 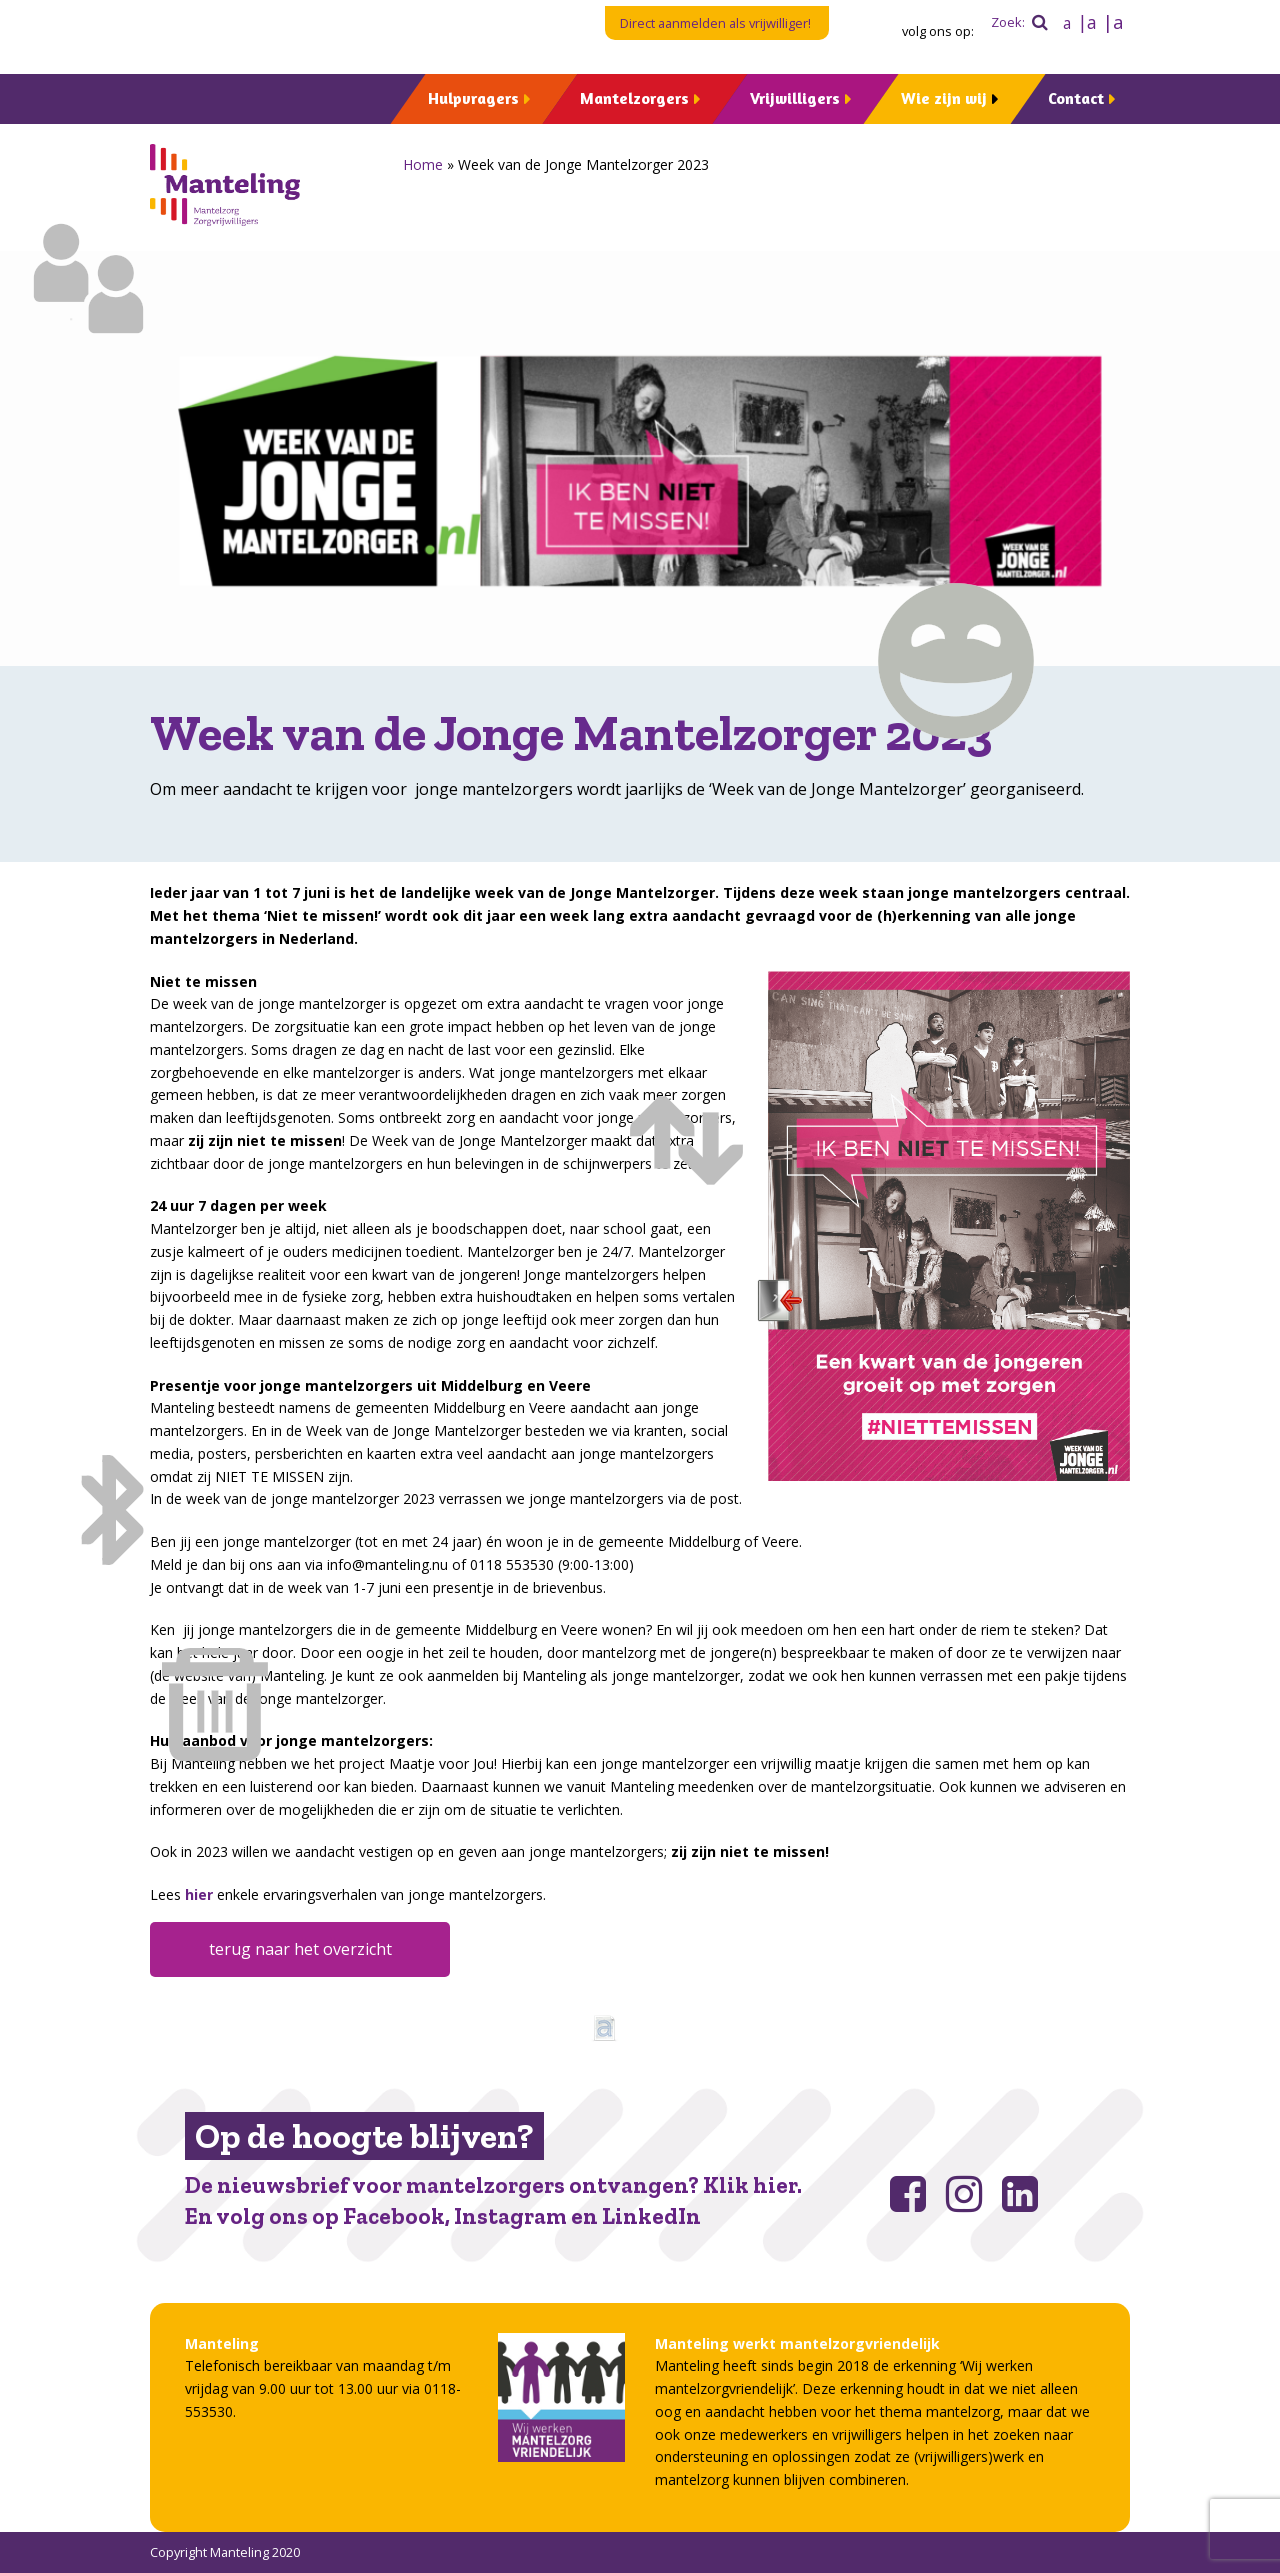 What do you see at coordinates (605, 2028) in the screenshot?
I see `a font file type indicator` at bounding box center [605, 2028].